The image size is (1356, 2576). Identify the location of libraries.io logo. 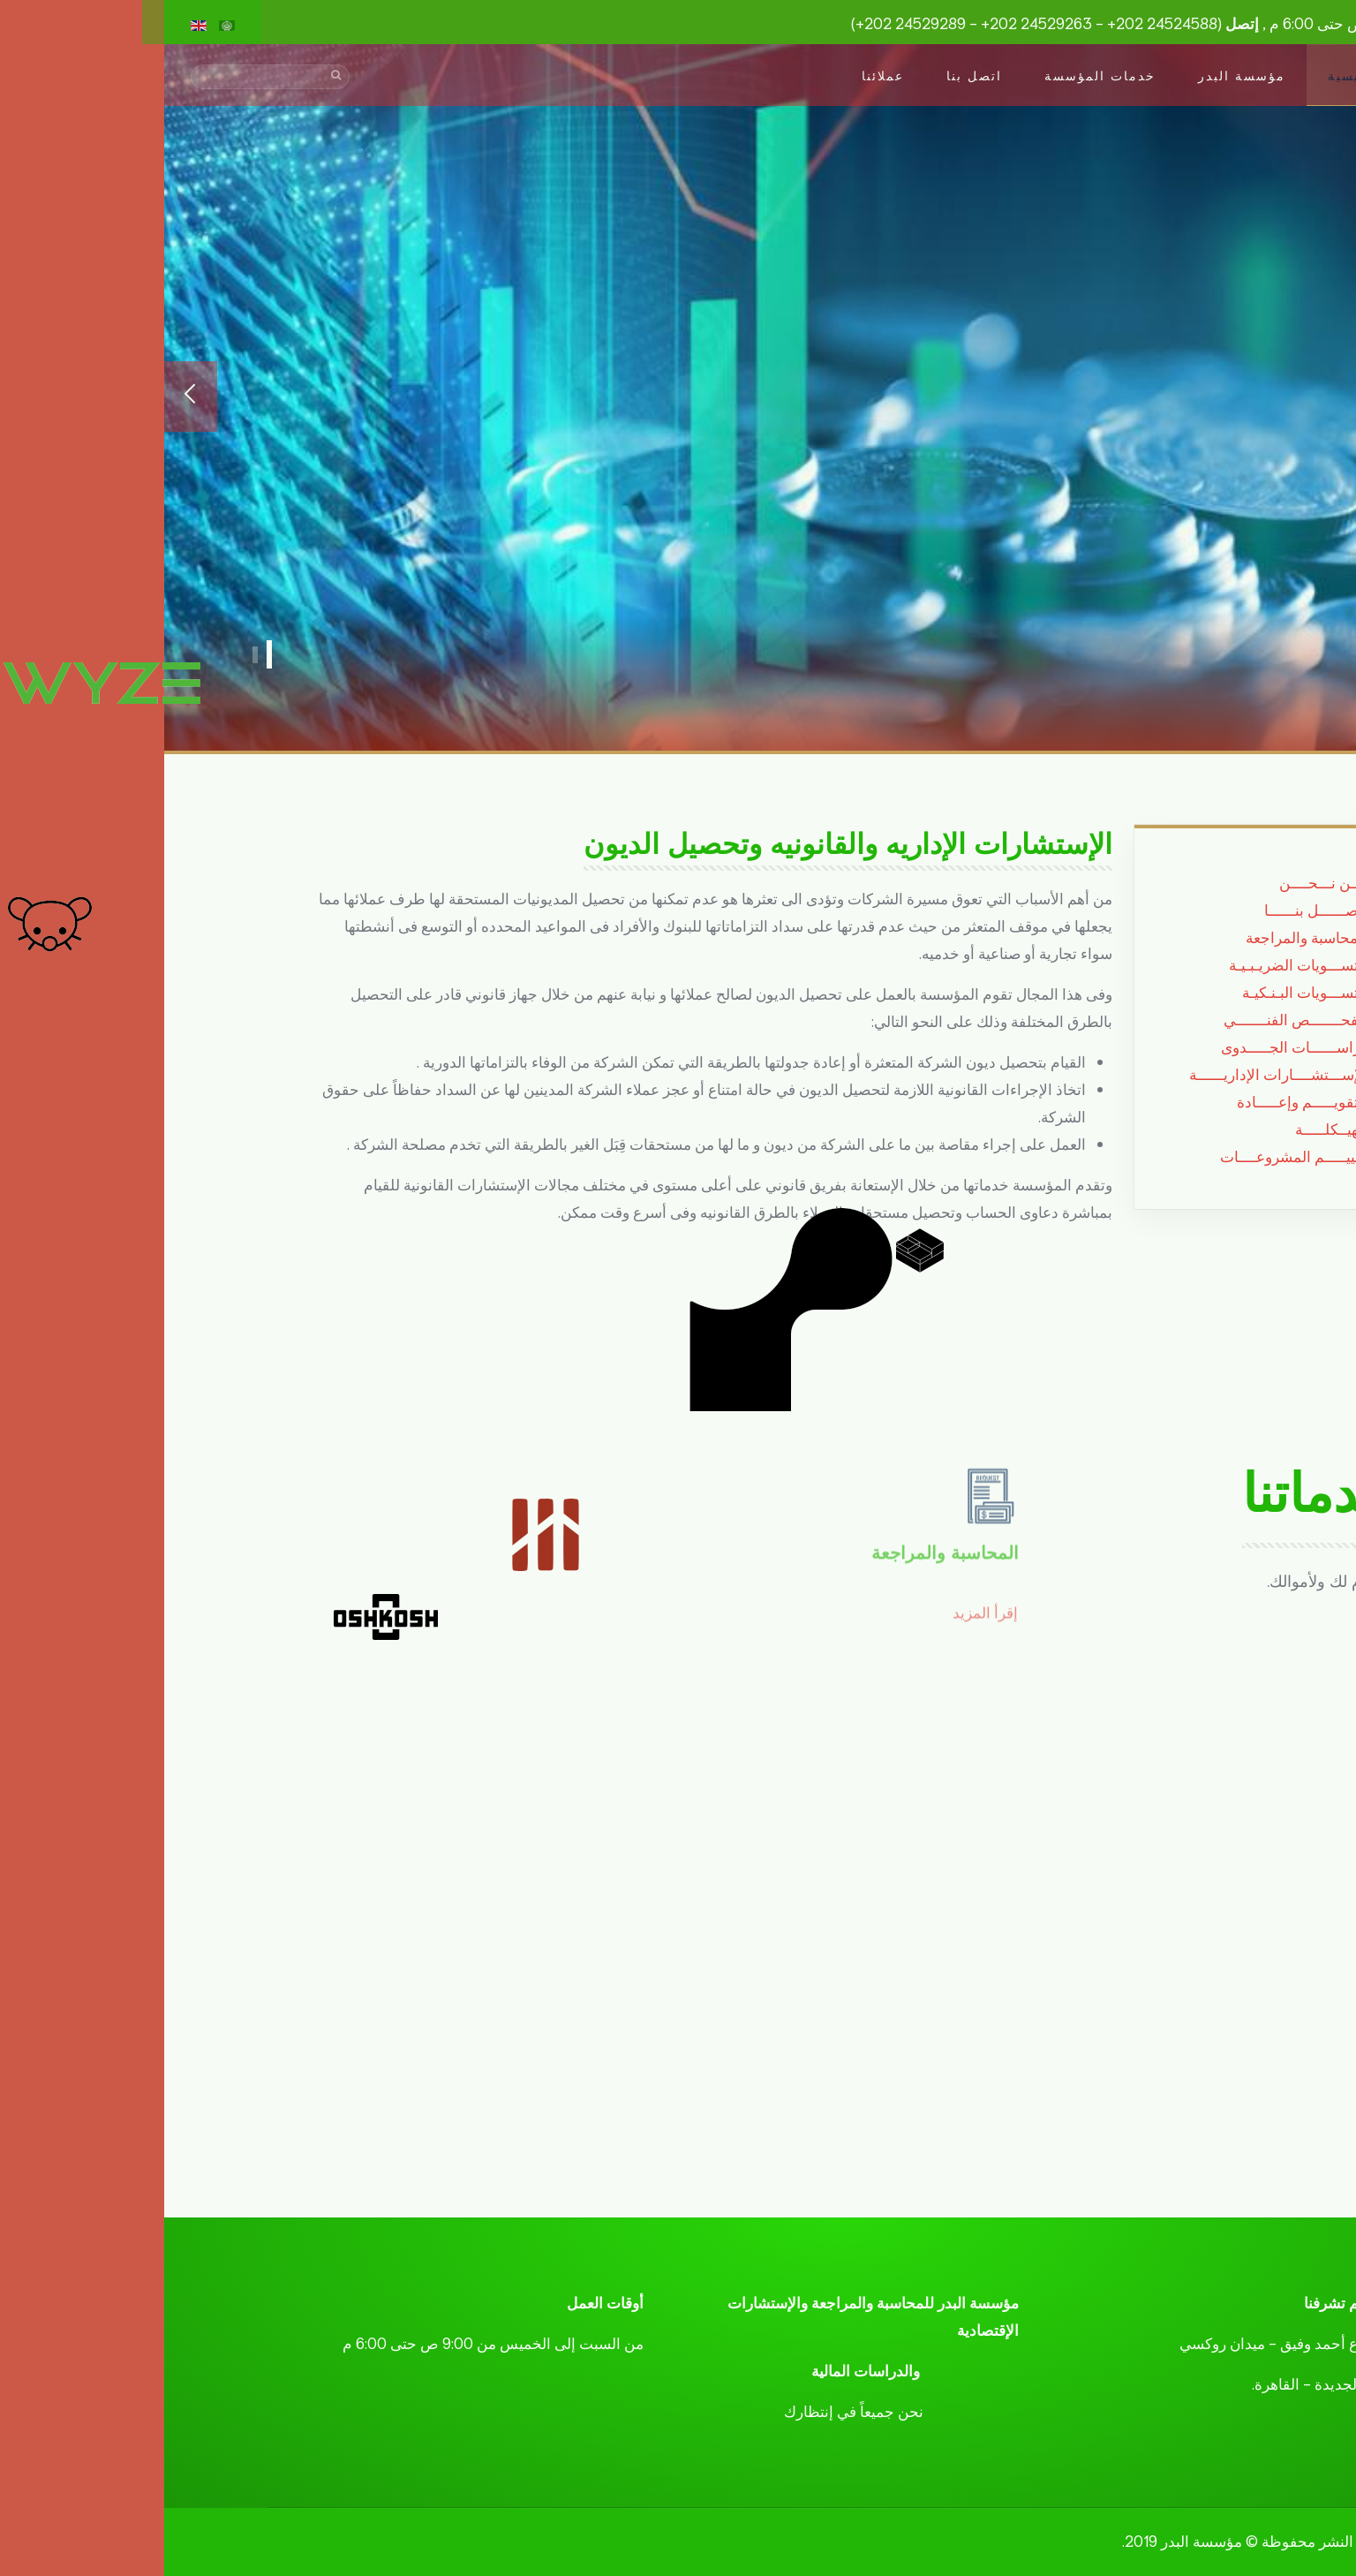
(546, 1535).